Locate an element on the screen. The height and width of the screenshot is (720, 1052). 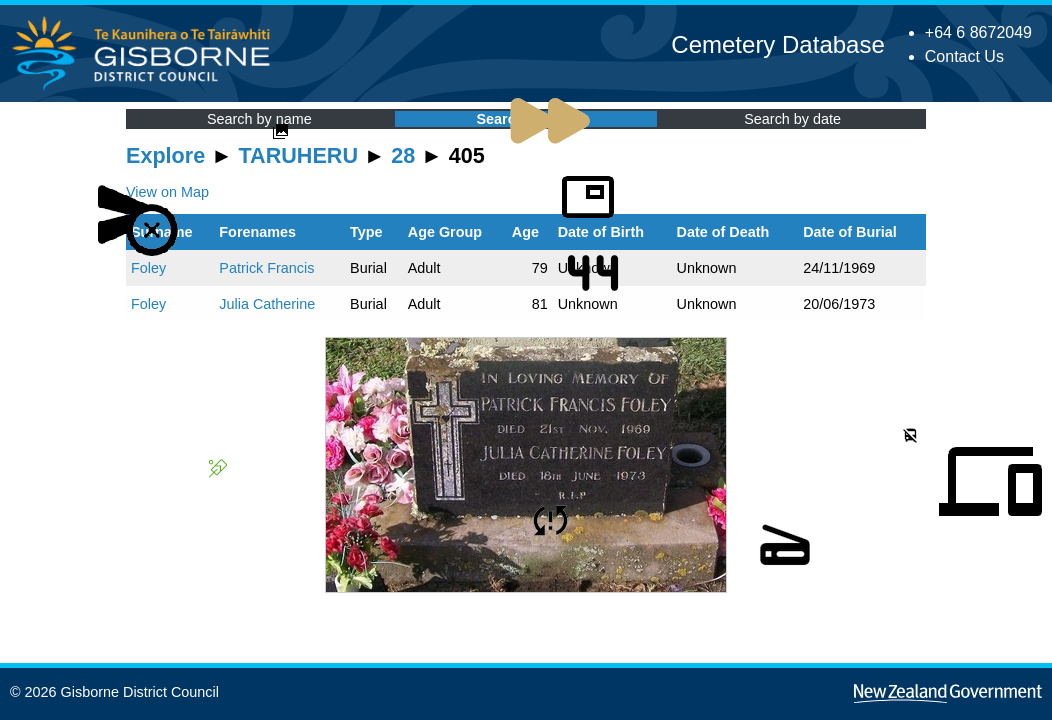
indicates a sync error or failure is located at coordinates (550, 520).